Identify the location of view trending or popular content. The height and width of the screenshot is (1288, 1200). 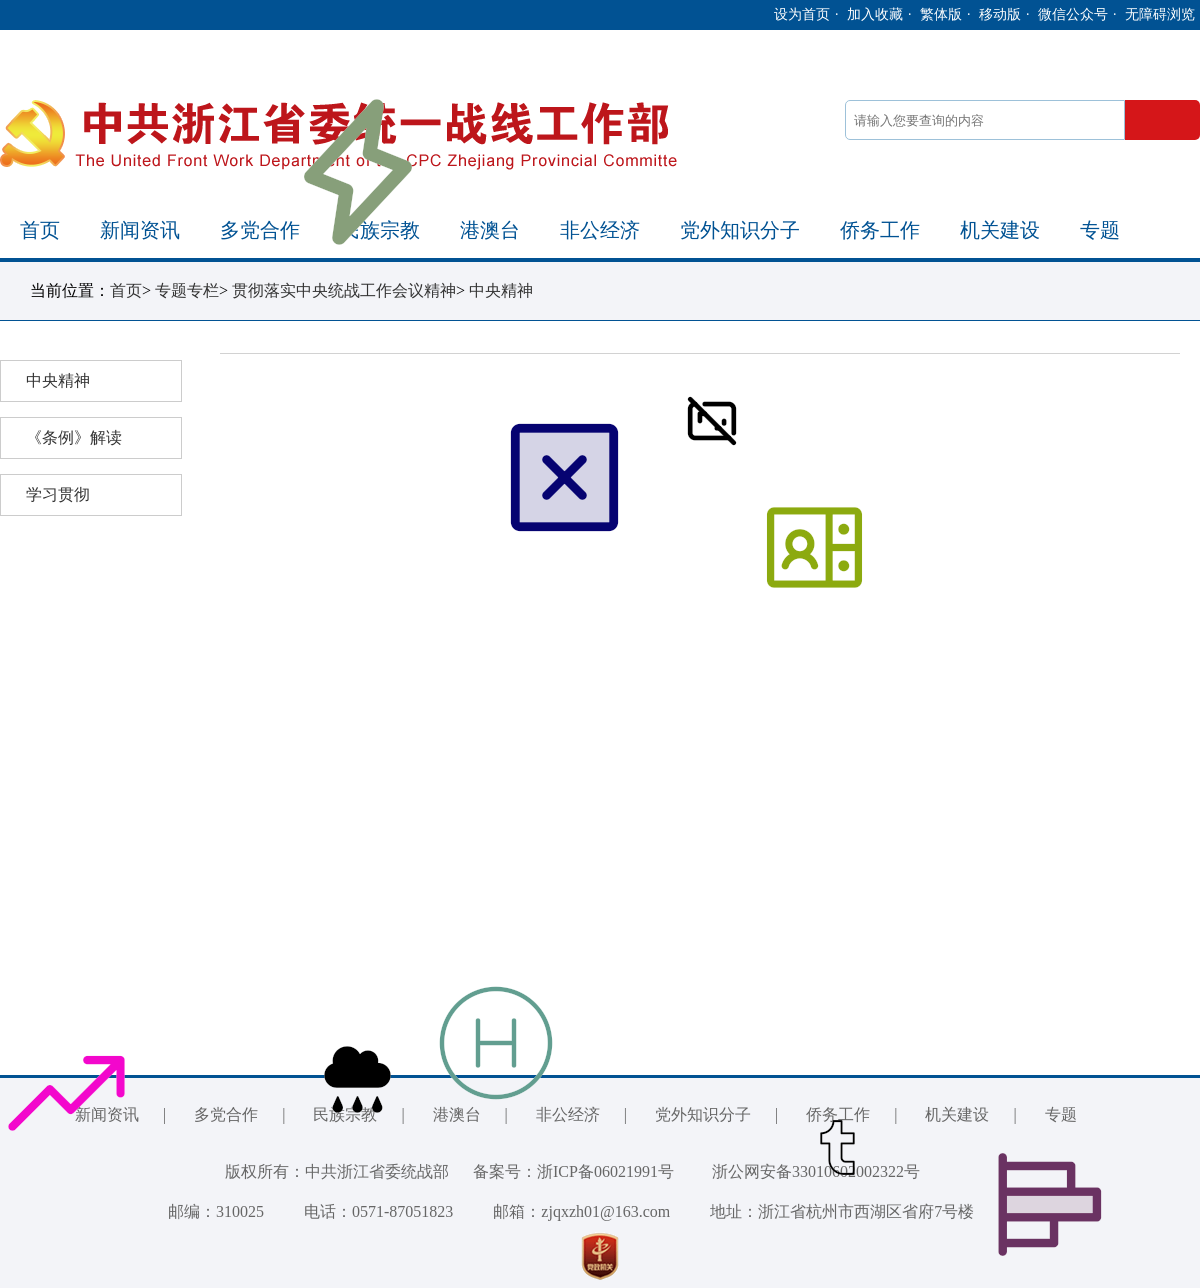
(66, 1097).